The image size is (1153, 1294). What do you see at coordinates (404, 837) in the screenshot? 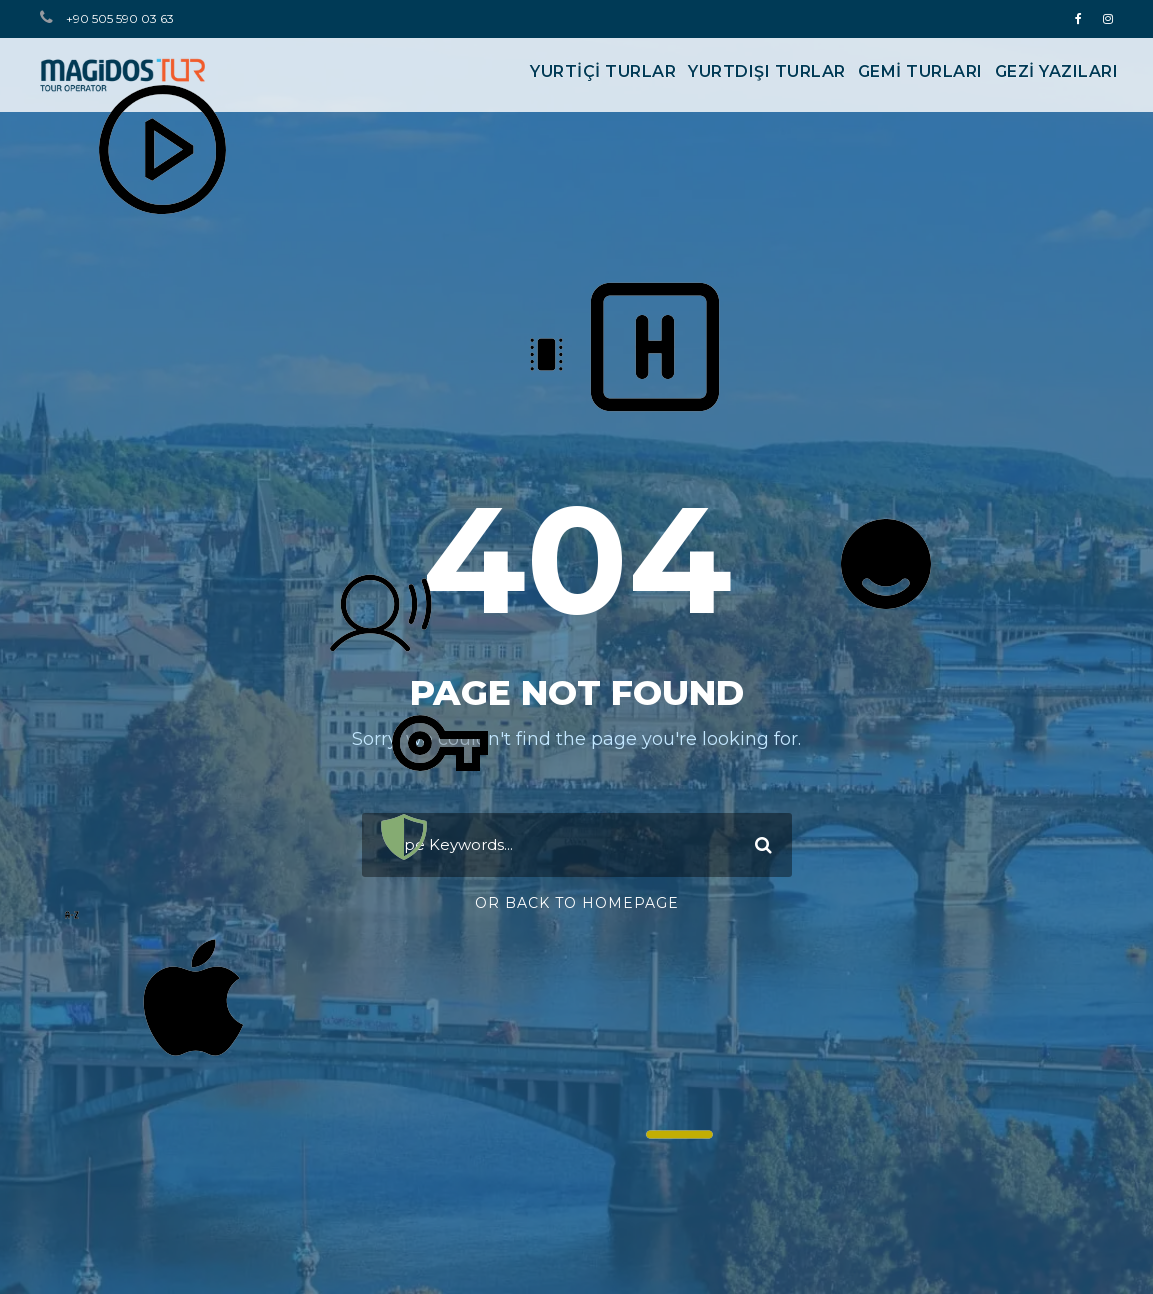
I see `indicates partial security or protection status` at bounding box center [404, 837].